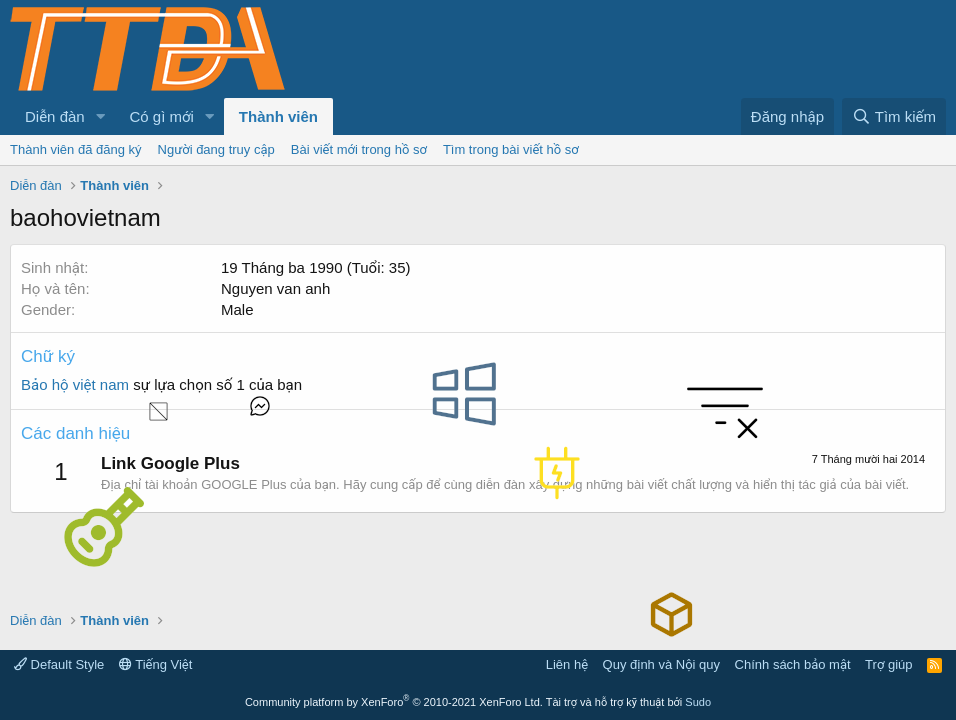 The image size is (956, 720). Describe the element at coordinates (260, 406) in the screenshot. I see `open Facebook Messenger` at that location.